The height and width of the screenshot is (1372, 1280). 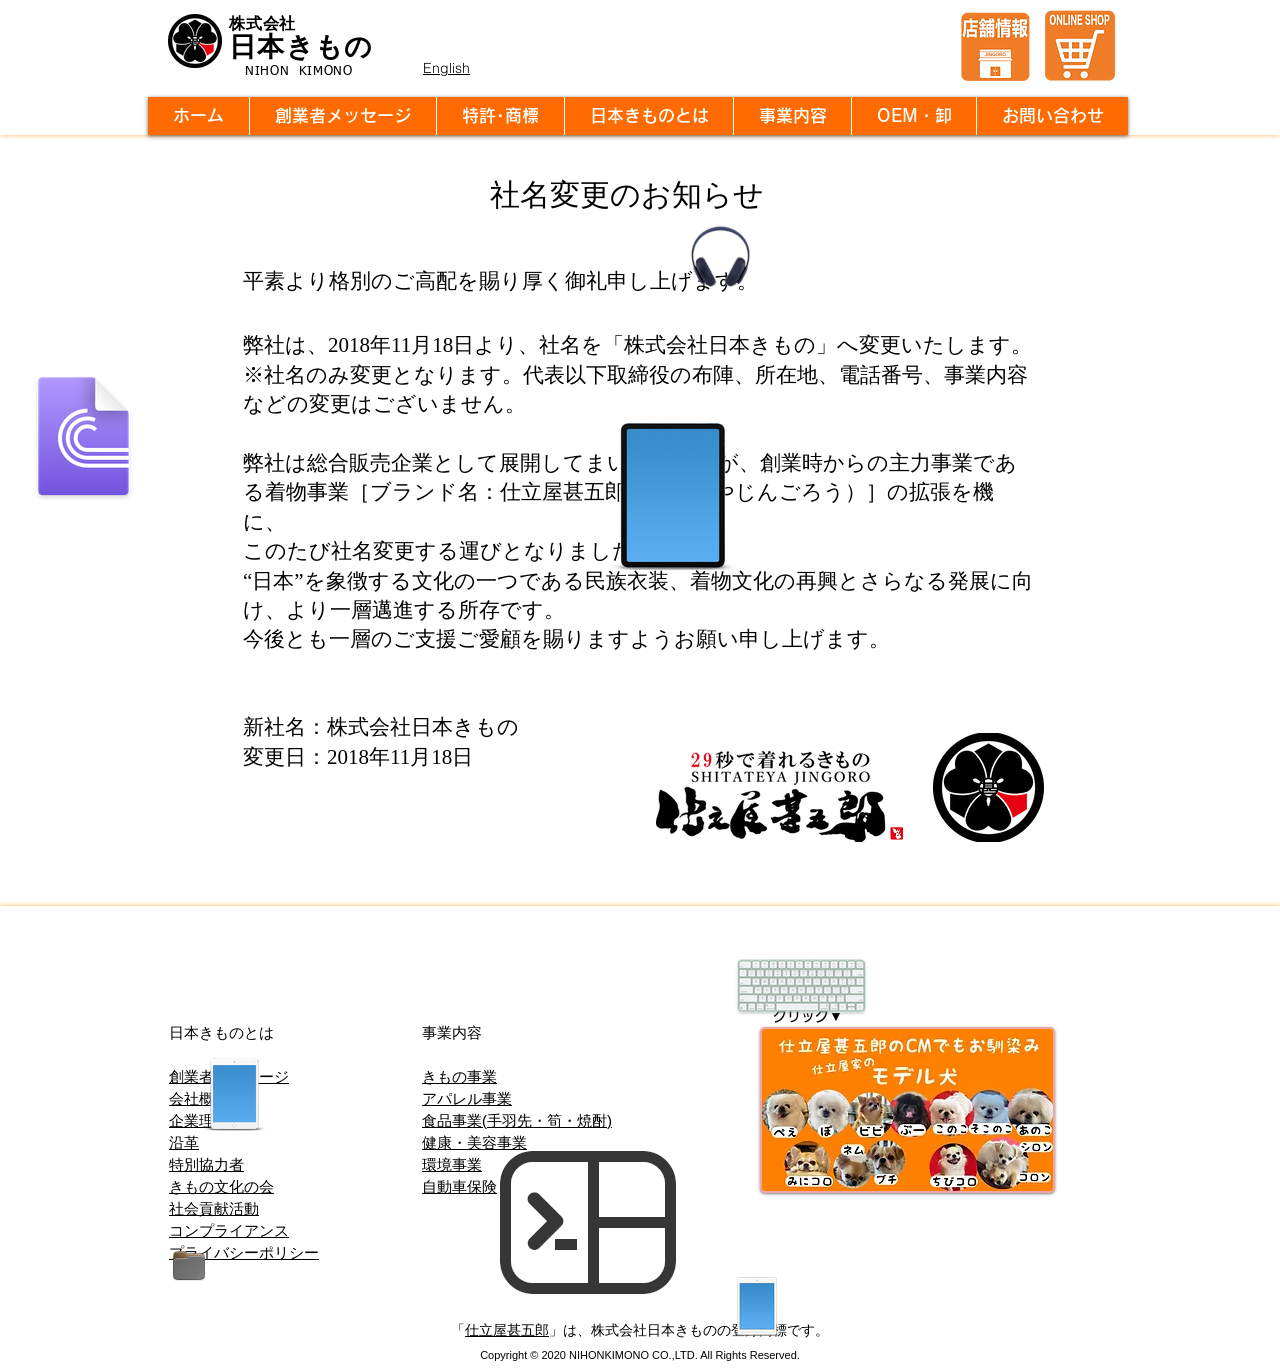 What do you see at coordinates (588, 1217) in the screenshot?
I see `open tilix terminal emulator` at bounding box center [588, 1217].